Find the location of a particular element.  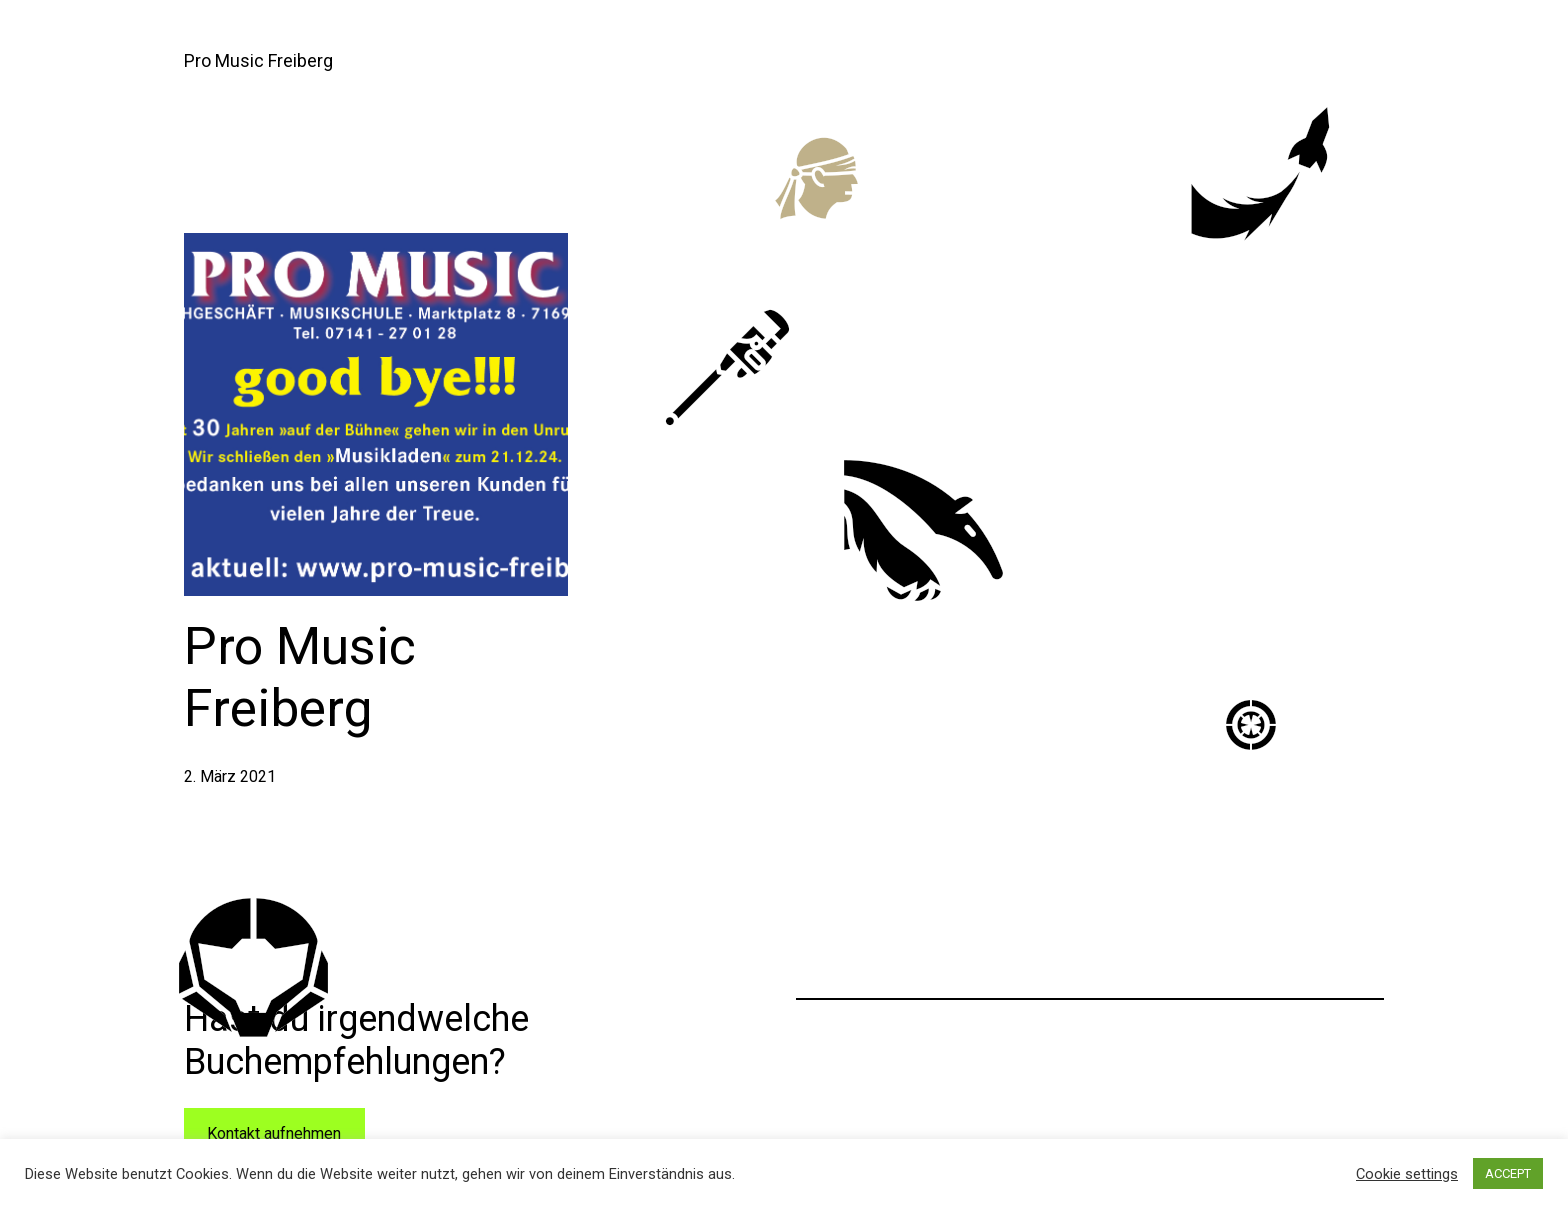

aim or target an object in-game is located at coordinates (1251, 725).